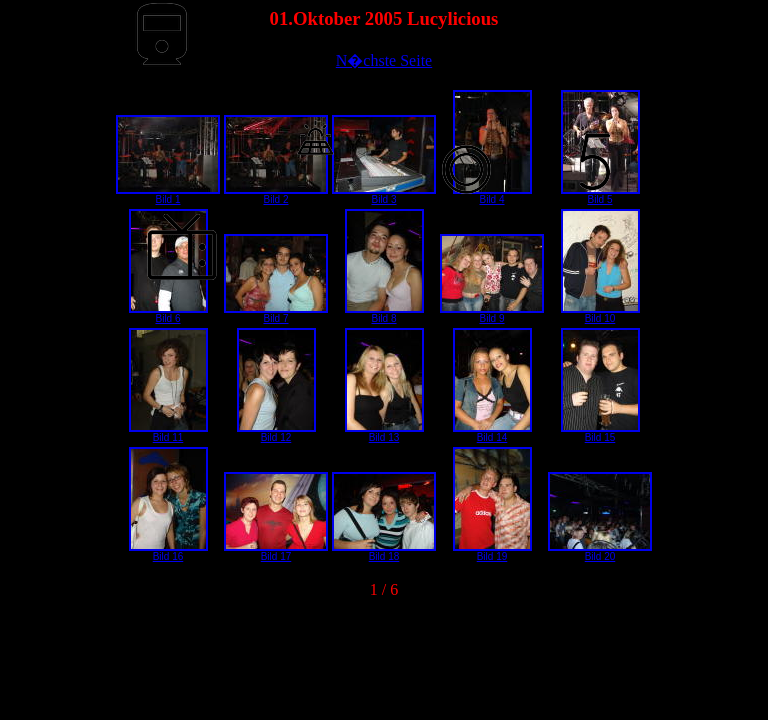 Image resolution: width=768 pixels, height=720 pixels. Describe the element at coordinates (182, 251) in the screenshot. I see `access TV or video streaming features` at that location.